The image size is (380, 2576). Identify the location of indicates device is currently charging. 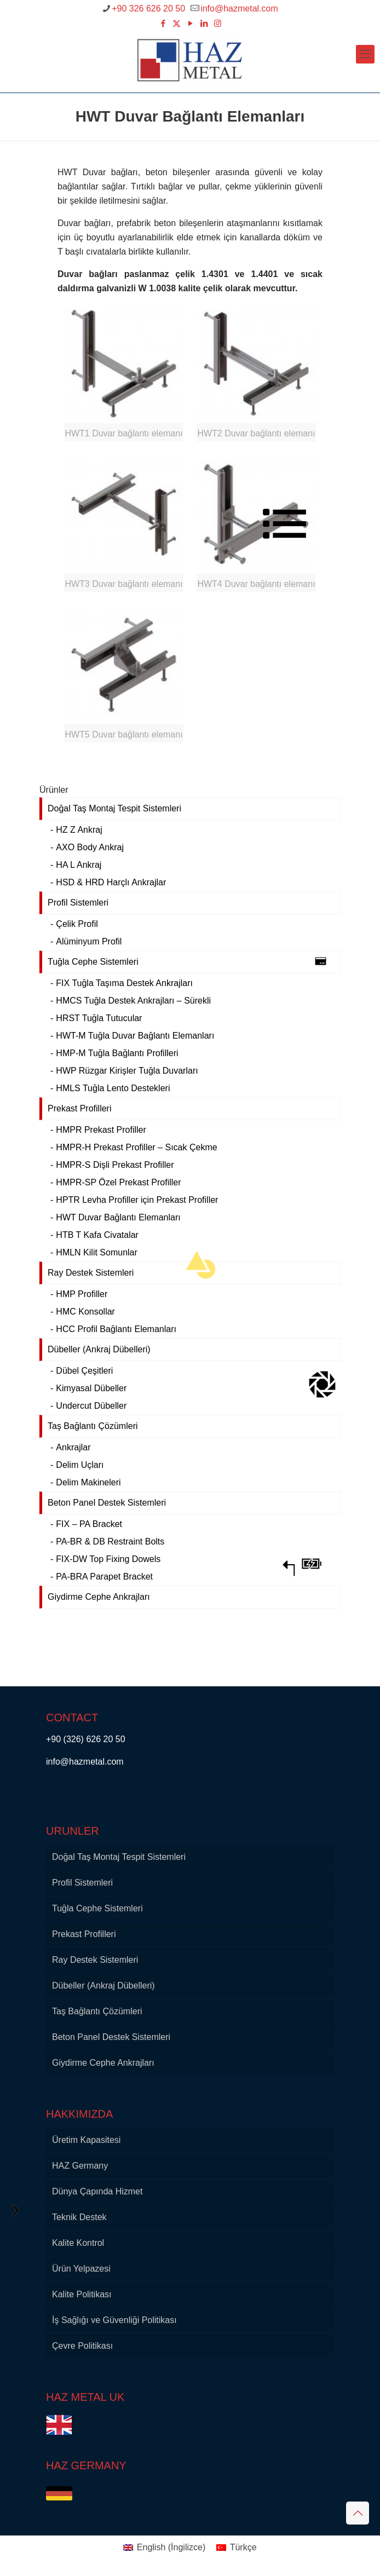
(312, 1564).